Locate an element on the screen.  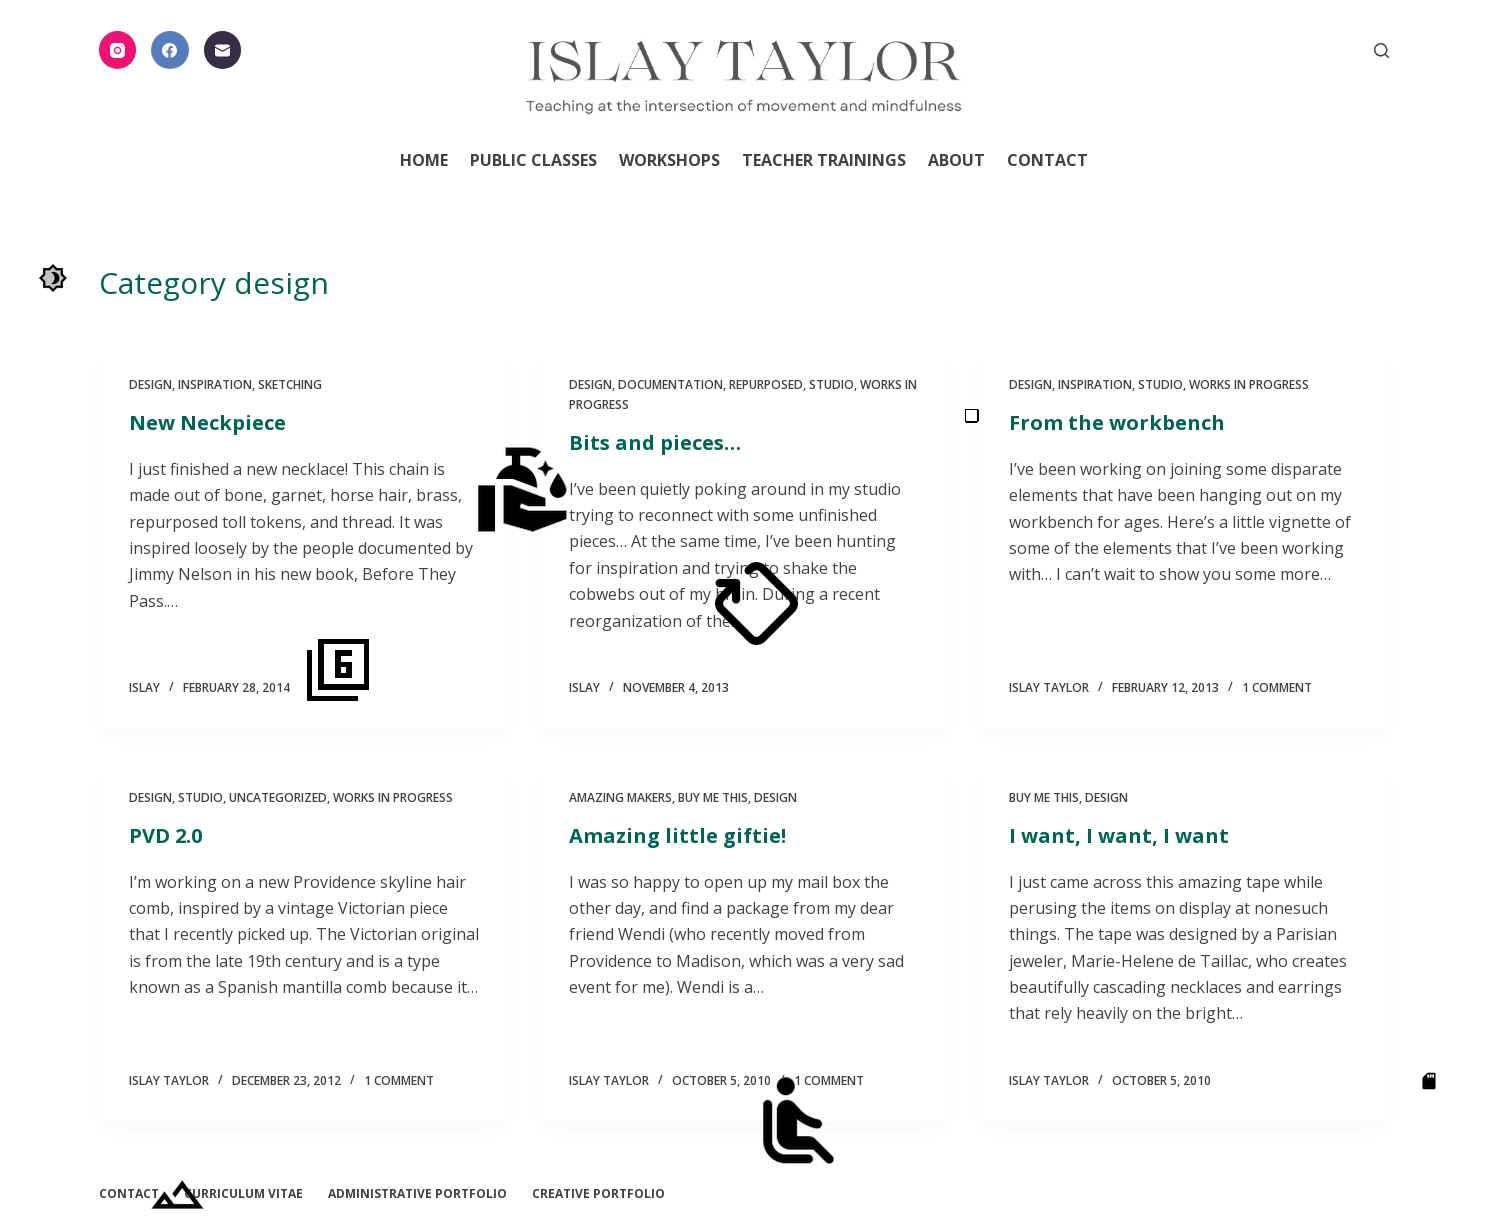
toggle dark mode or night theme is located at coordinates (53, 278).